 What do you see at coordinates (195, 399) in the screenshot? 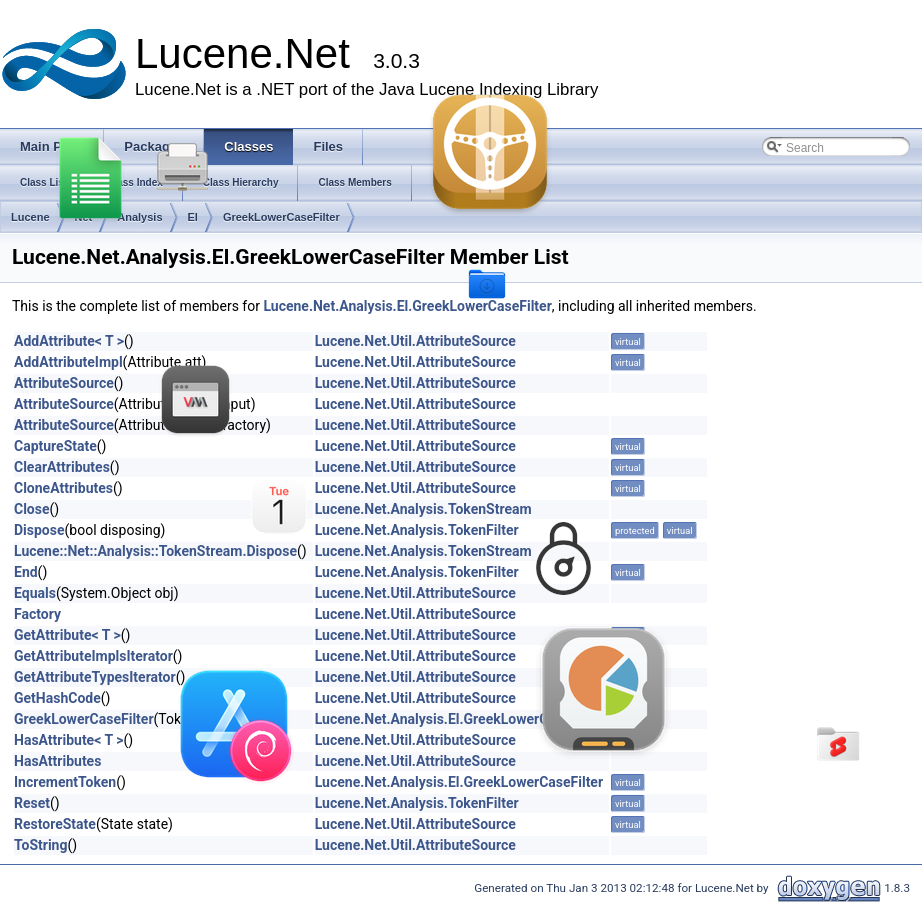
I see `open virtual machine preferences` at bounding box center [195, 399].